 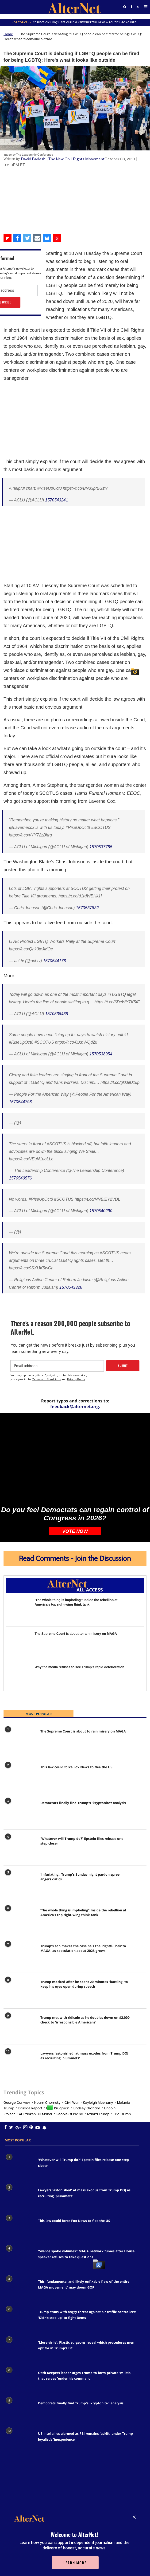 I want to click on open norton antivirus files folder, so click(x=135, y=672).